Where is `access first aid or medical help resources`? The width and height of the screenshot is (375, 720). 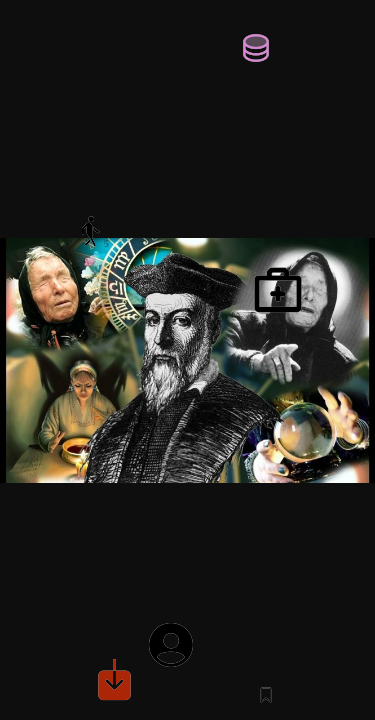 access first aid or medical help resources is located at coordinates (278, 292).